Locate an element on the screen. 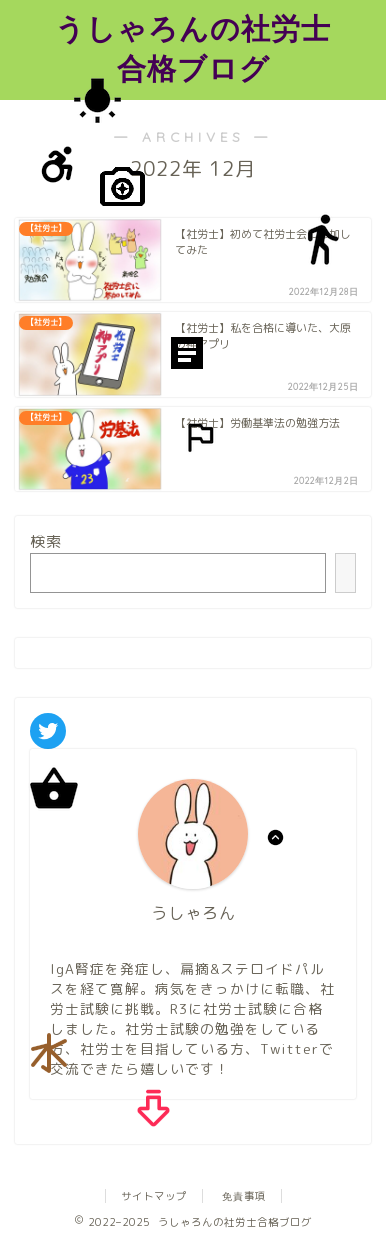  view your shopping basket is located at coordinates (54, 789).